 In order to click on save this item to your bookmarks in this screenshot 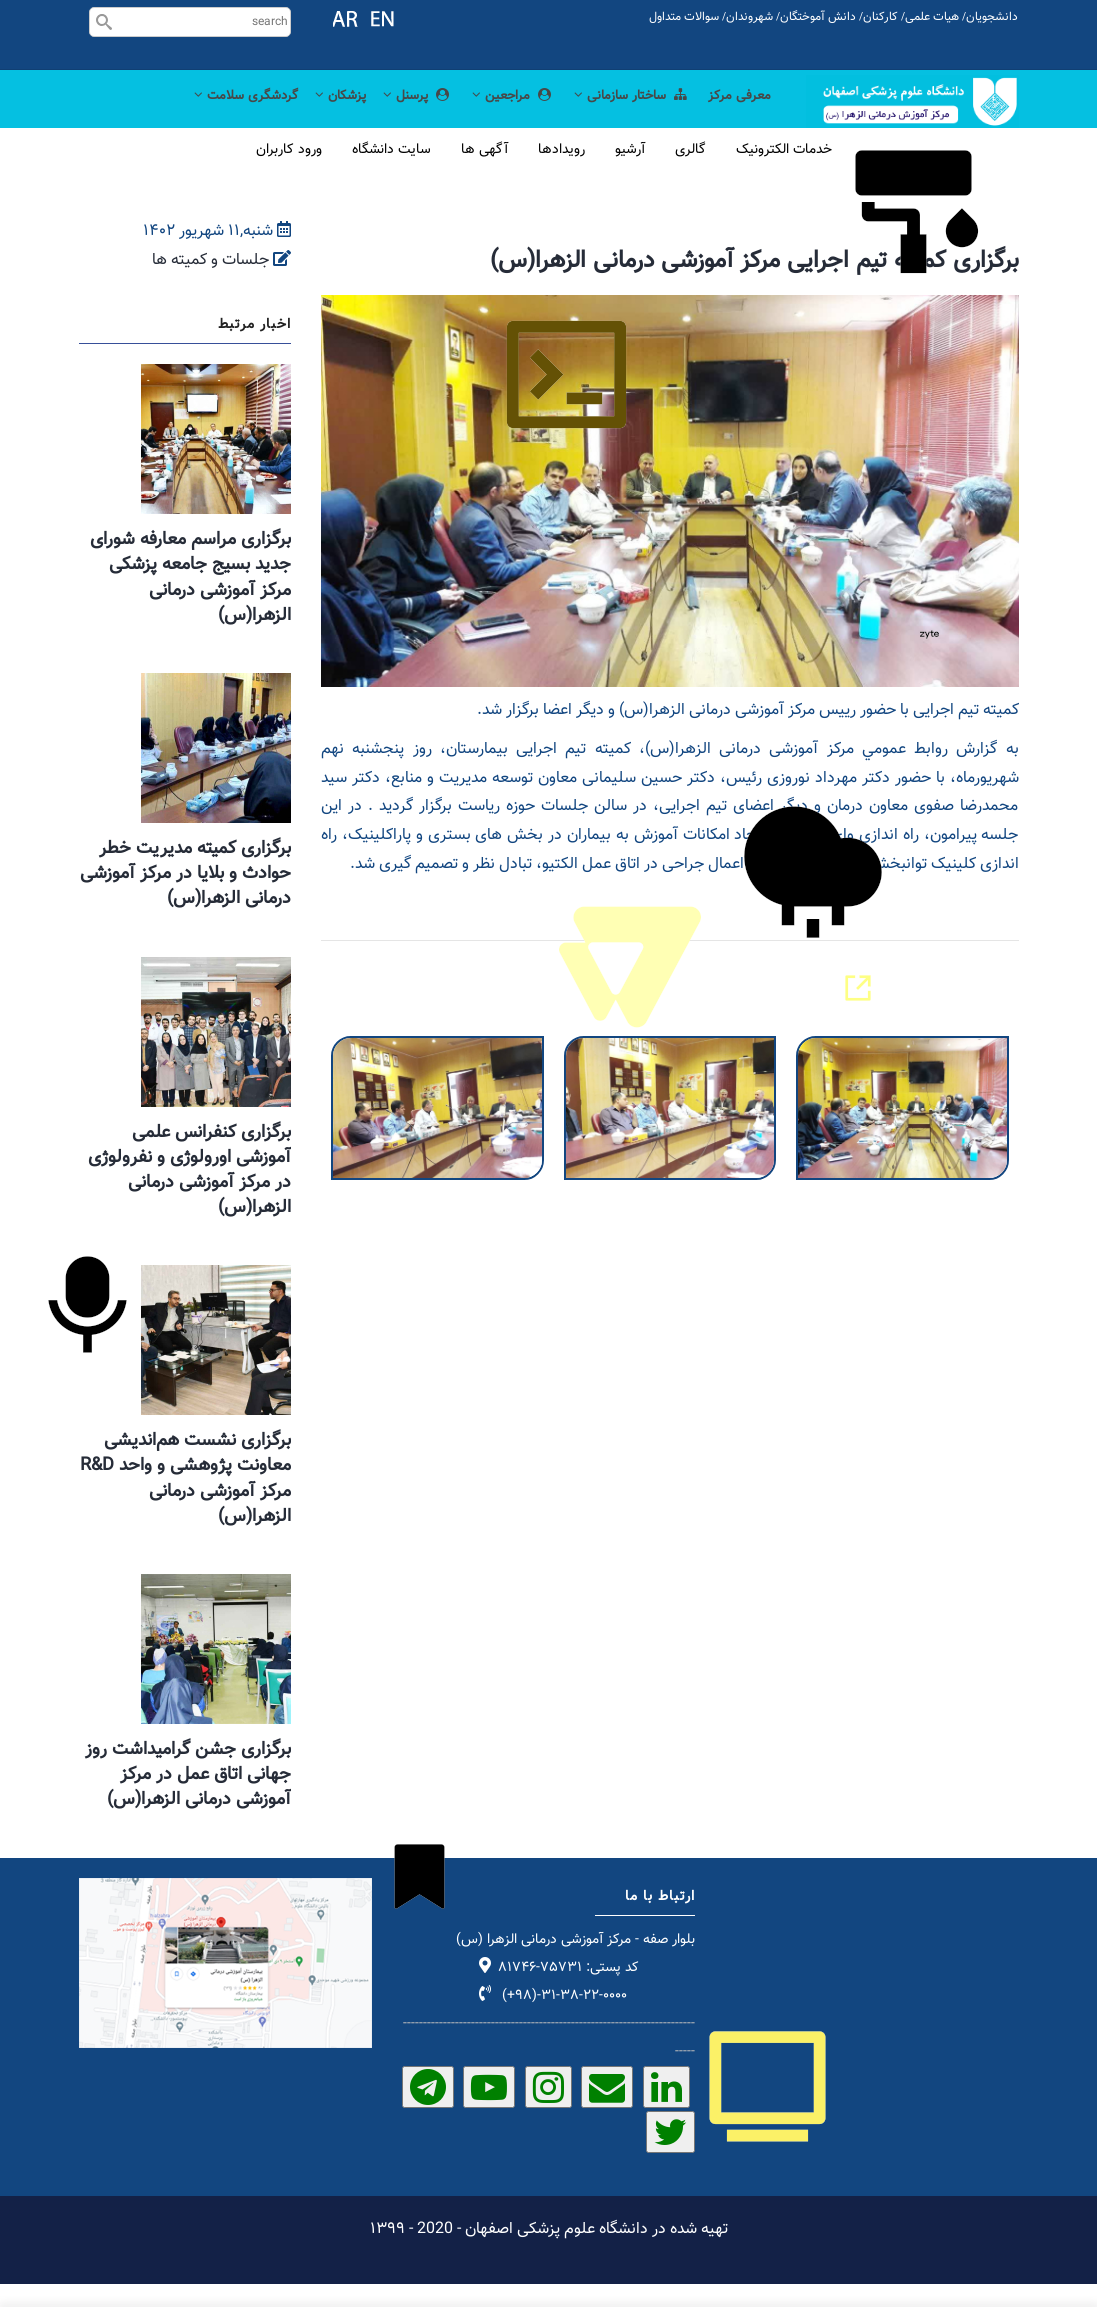, I will do `click(419, 1875)`.